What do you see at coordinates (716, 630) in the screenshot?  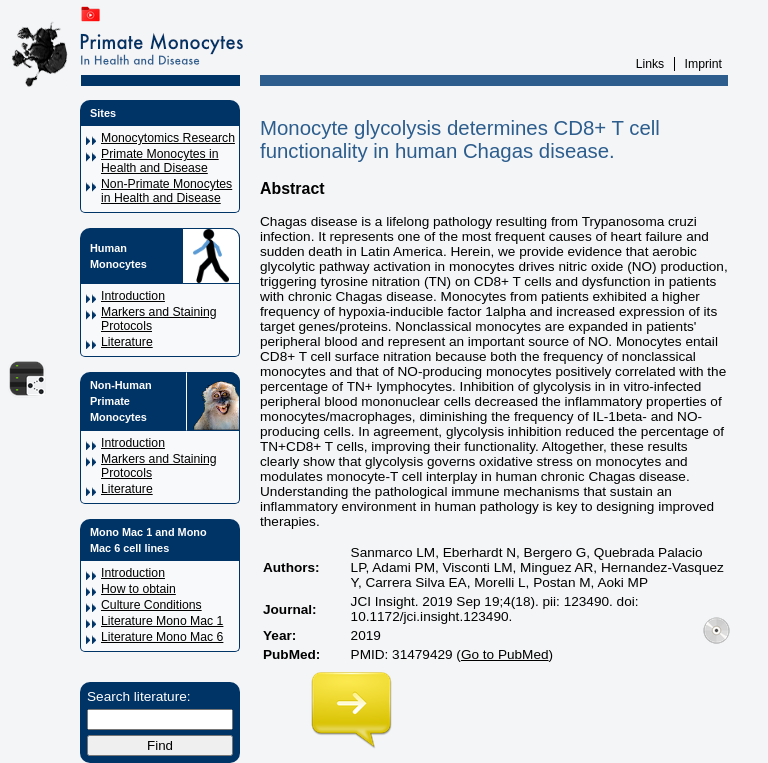 I see `indicates a rewritable CD-RW disc` at bounding box center [716, 630].